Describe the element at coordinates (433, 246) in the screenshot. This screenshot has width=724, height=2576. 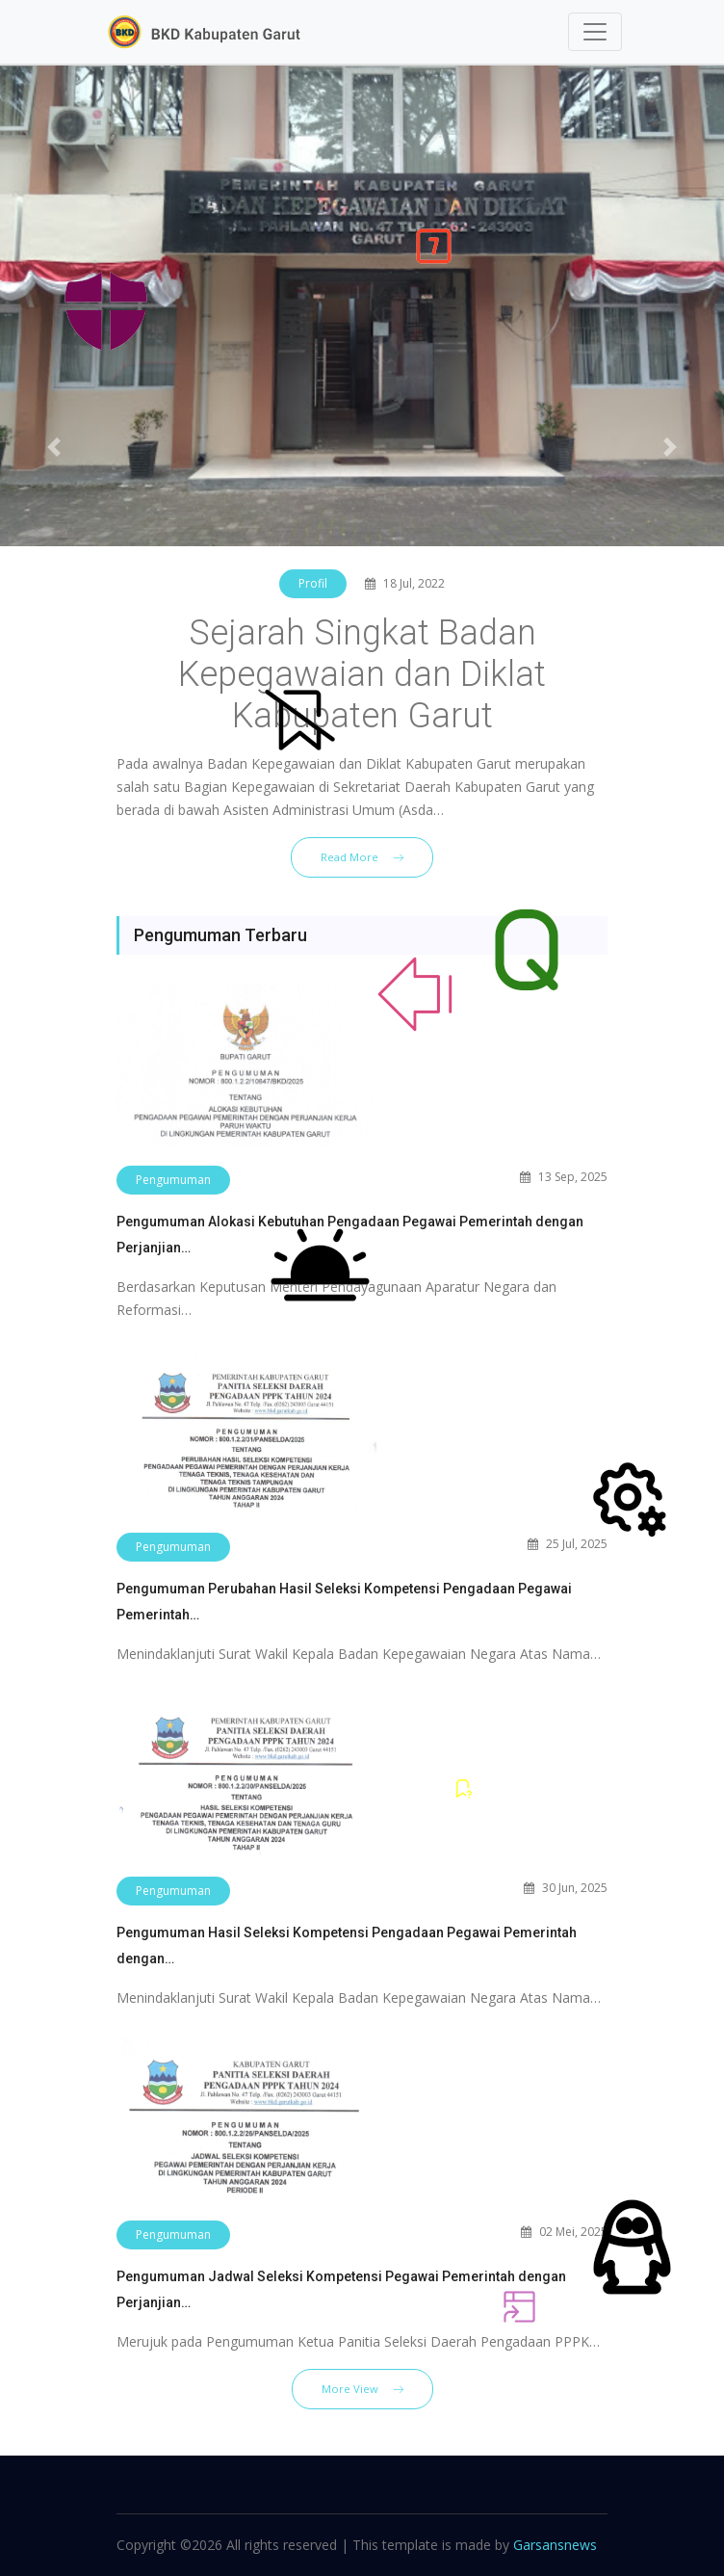
I see `select or navigate to item number 7` at that location.